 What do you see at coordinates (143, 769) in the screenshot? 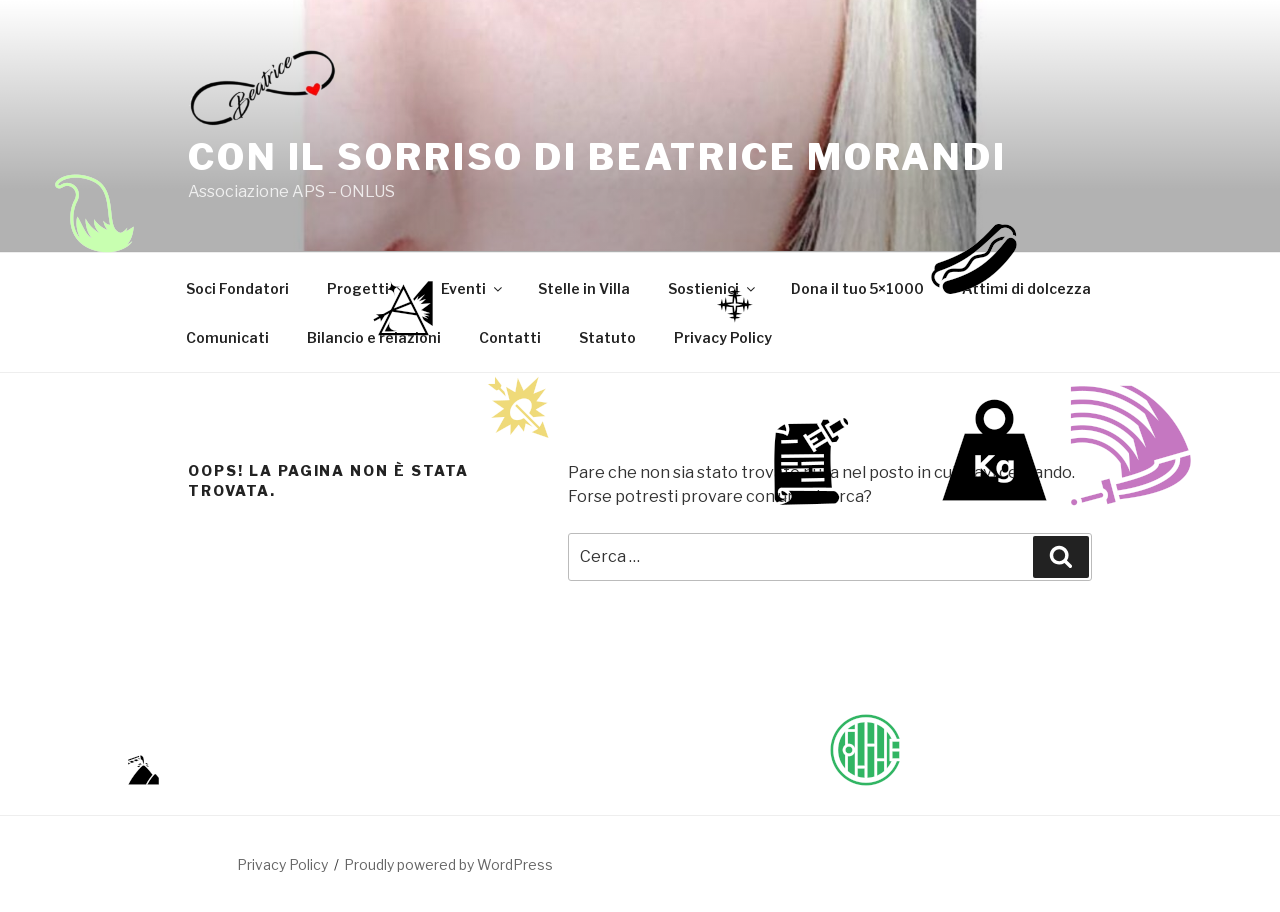
I see `manage resource stockpiles` at bounding box center [143, 769].